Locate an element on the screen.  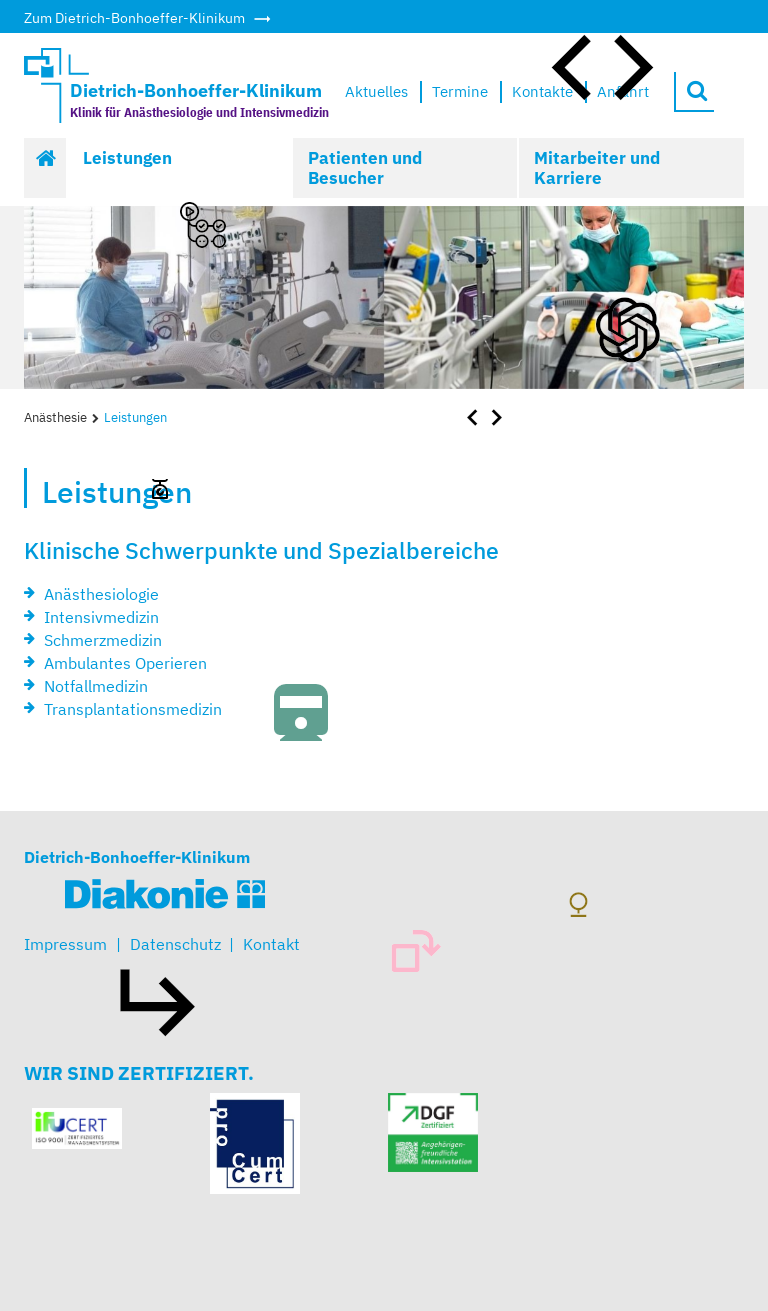
open OpenAI or ChatGPT app is located at coordinates (628, 330).